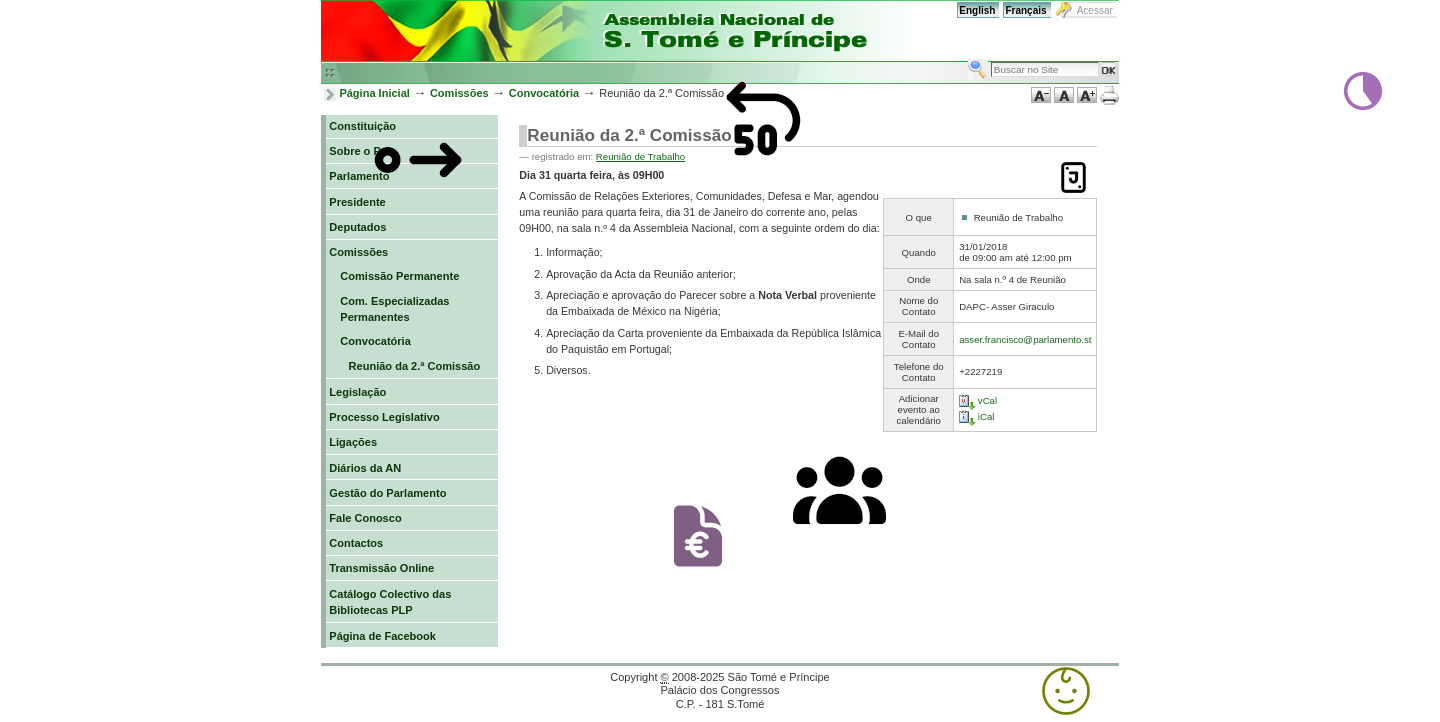 The height and width of the screenshot is (722, 1440). What do you see at coordinates (698, 536) in the screenshot?
I see `view euro currency document` at bounding box center [698, 536].